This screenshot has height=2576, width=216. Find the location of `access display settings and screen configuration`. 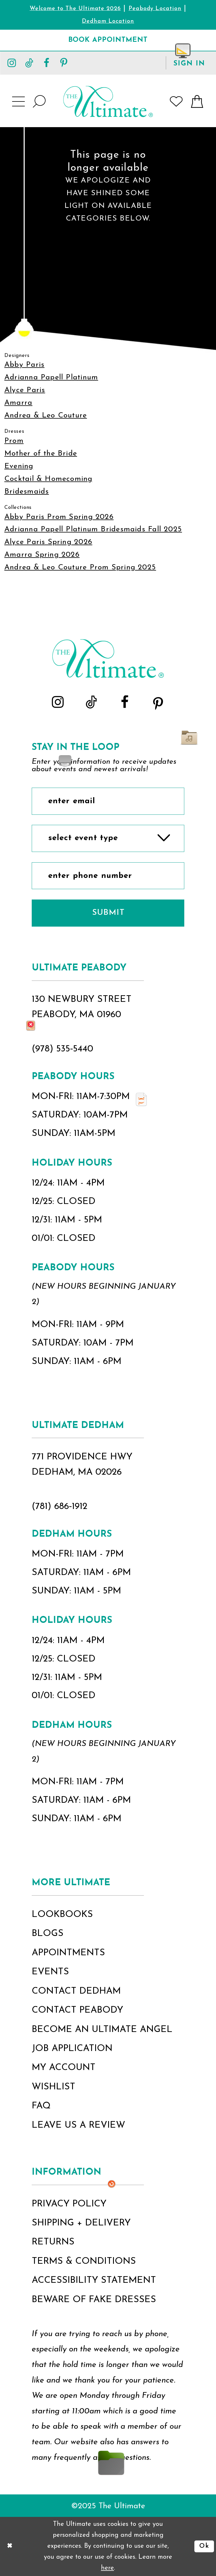

access display settings and screen configuration is located at coordinates (183, 51).